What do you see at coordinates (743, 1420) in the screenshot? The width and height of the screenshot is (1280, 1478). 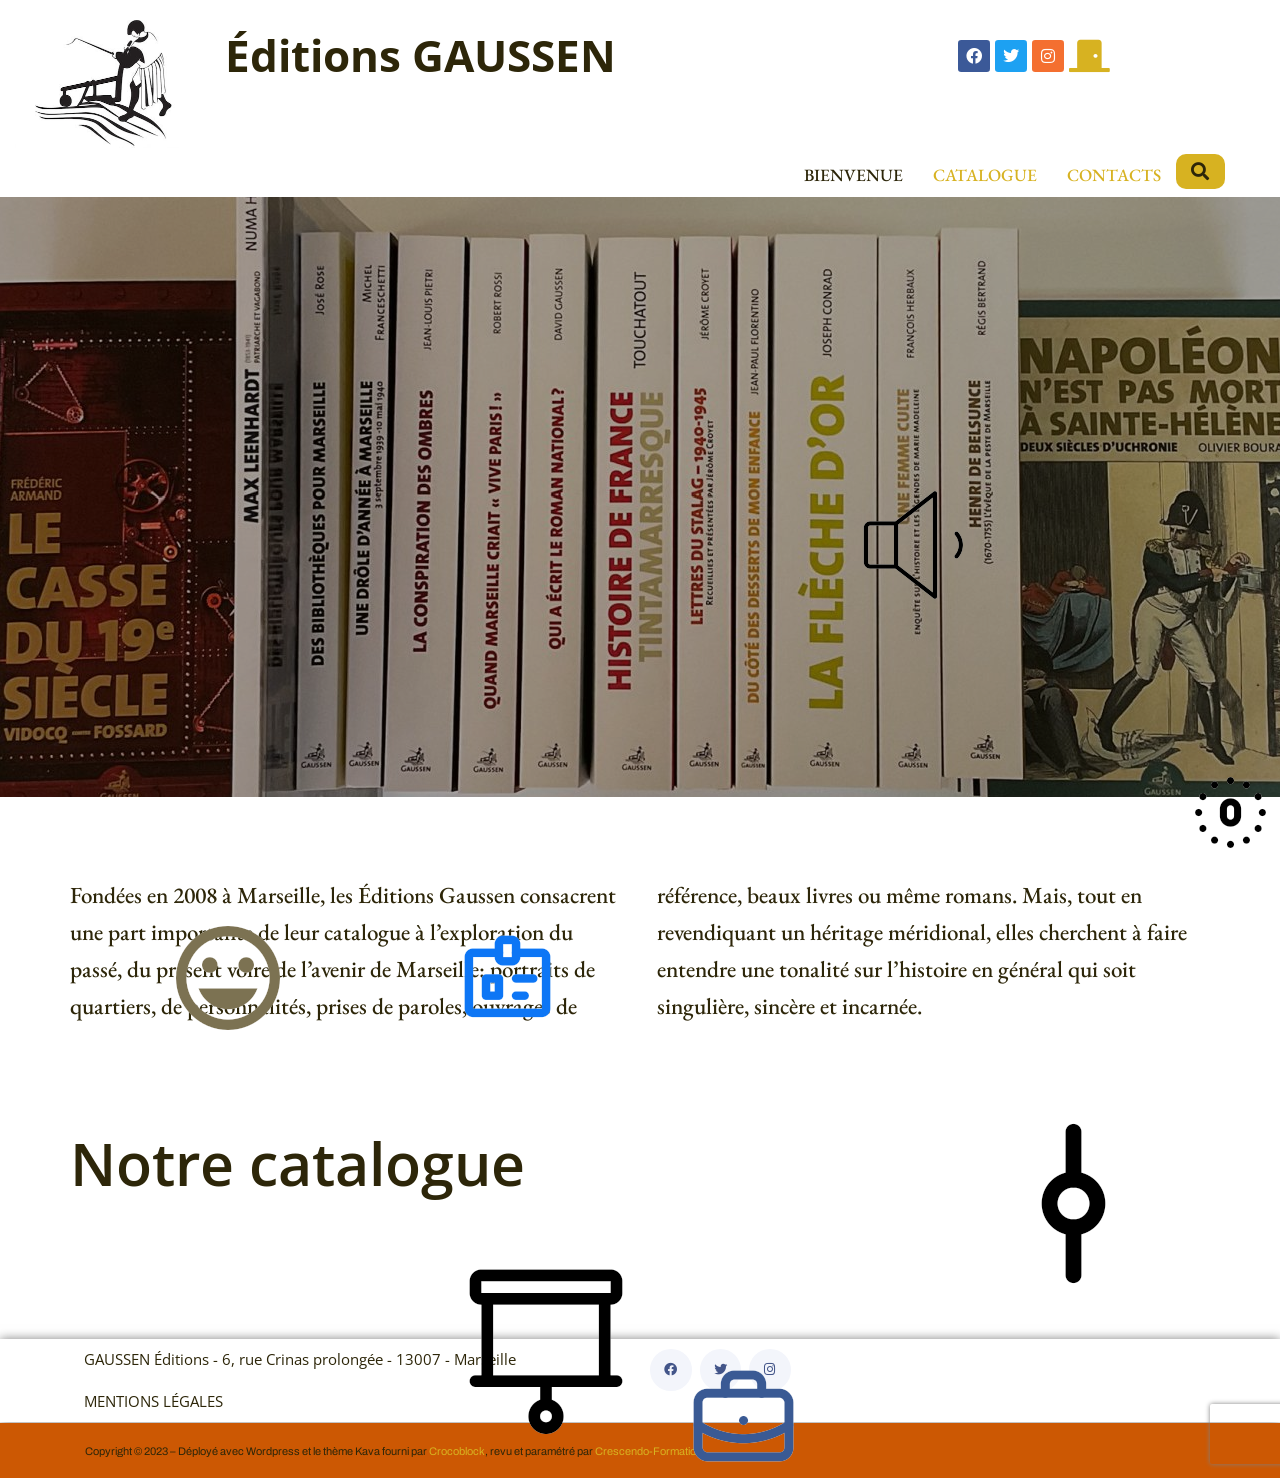 I see `access business or work-related features` at bounding box center [743, 1420].